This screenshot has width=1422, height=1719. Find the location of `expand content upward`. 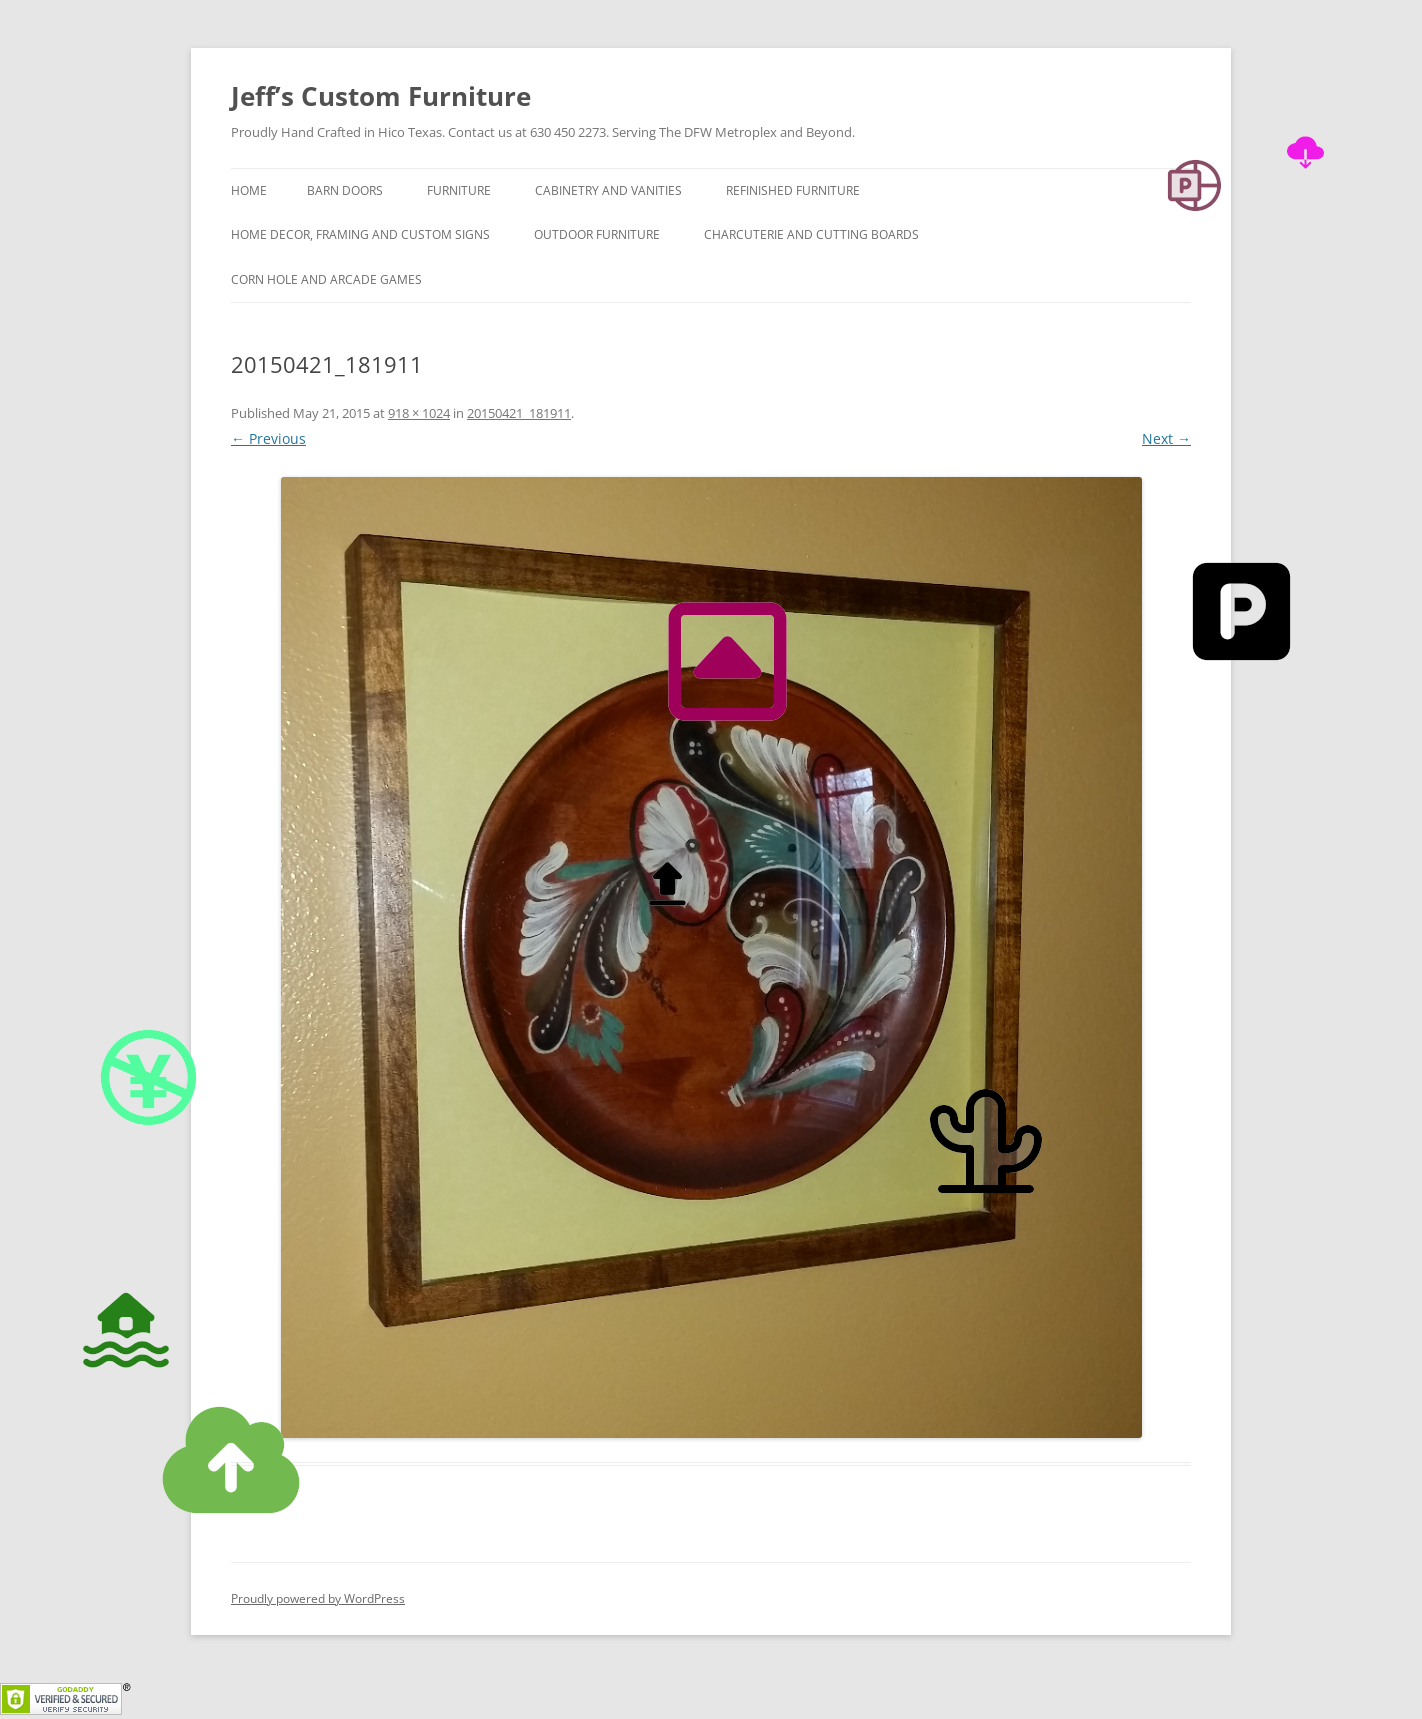

expand content upward is located at coordinates (727, 661).